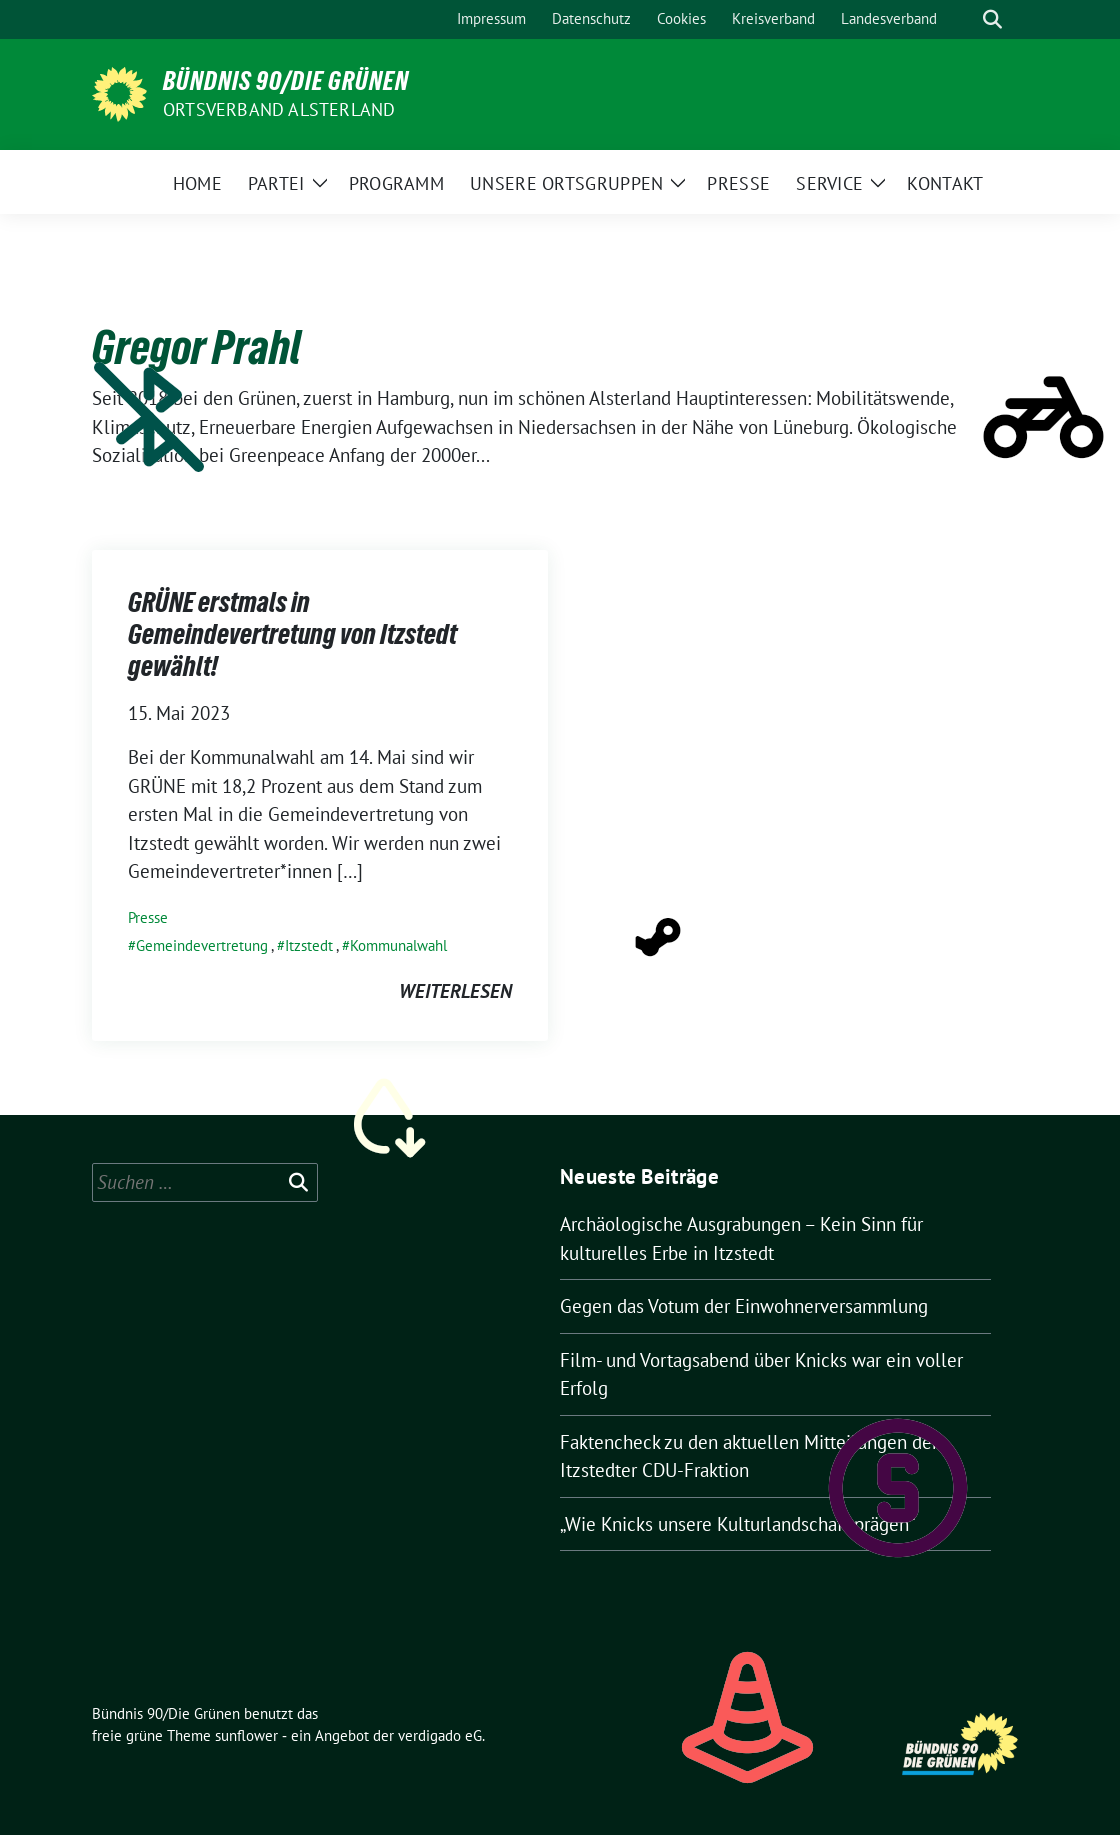  Describe the element at coordinates (658, 936) in the screenshot. I see `open Steam gaming platform` at that location.